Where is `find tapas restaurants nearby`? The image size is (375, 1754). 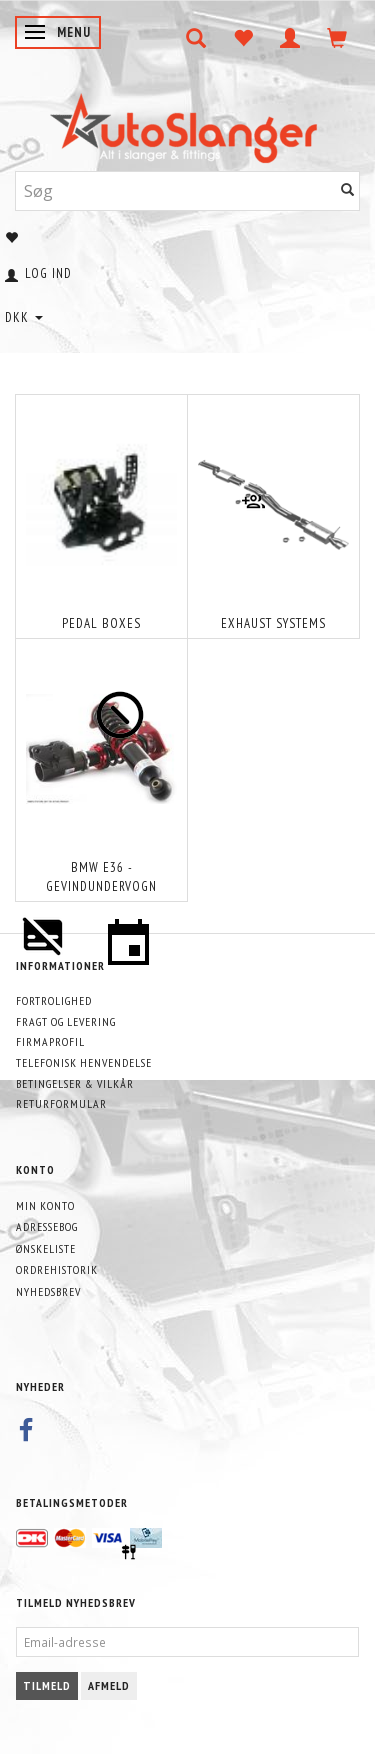 find tapas restaurants nearby is located at coordinates (129, 1552).